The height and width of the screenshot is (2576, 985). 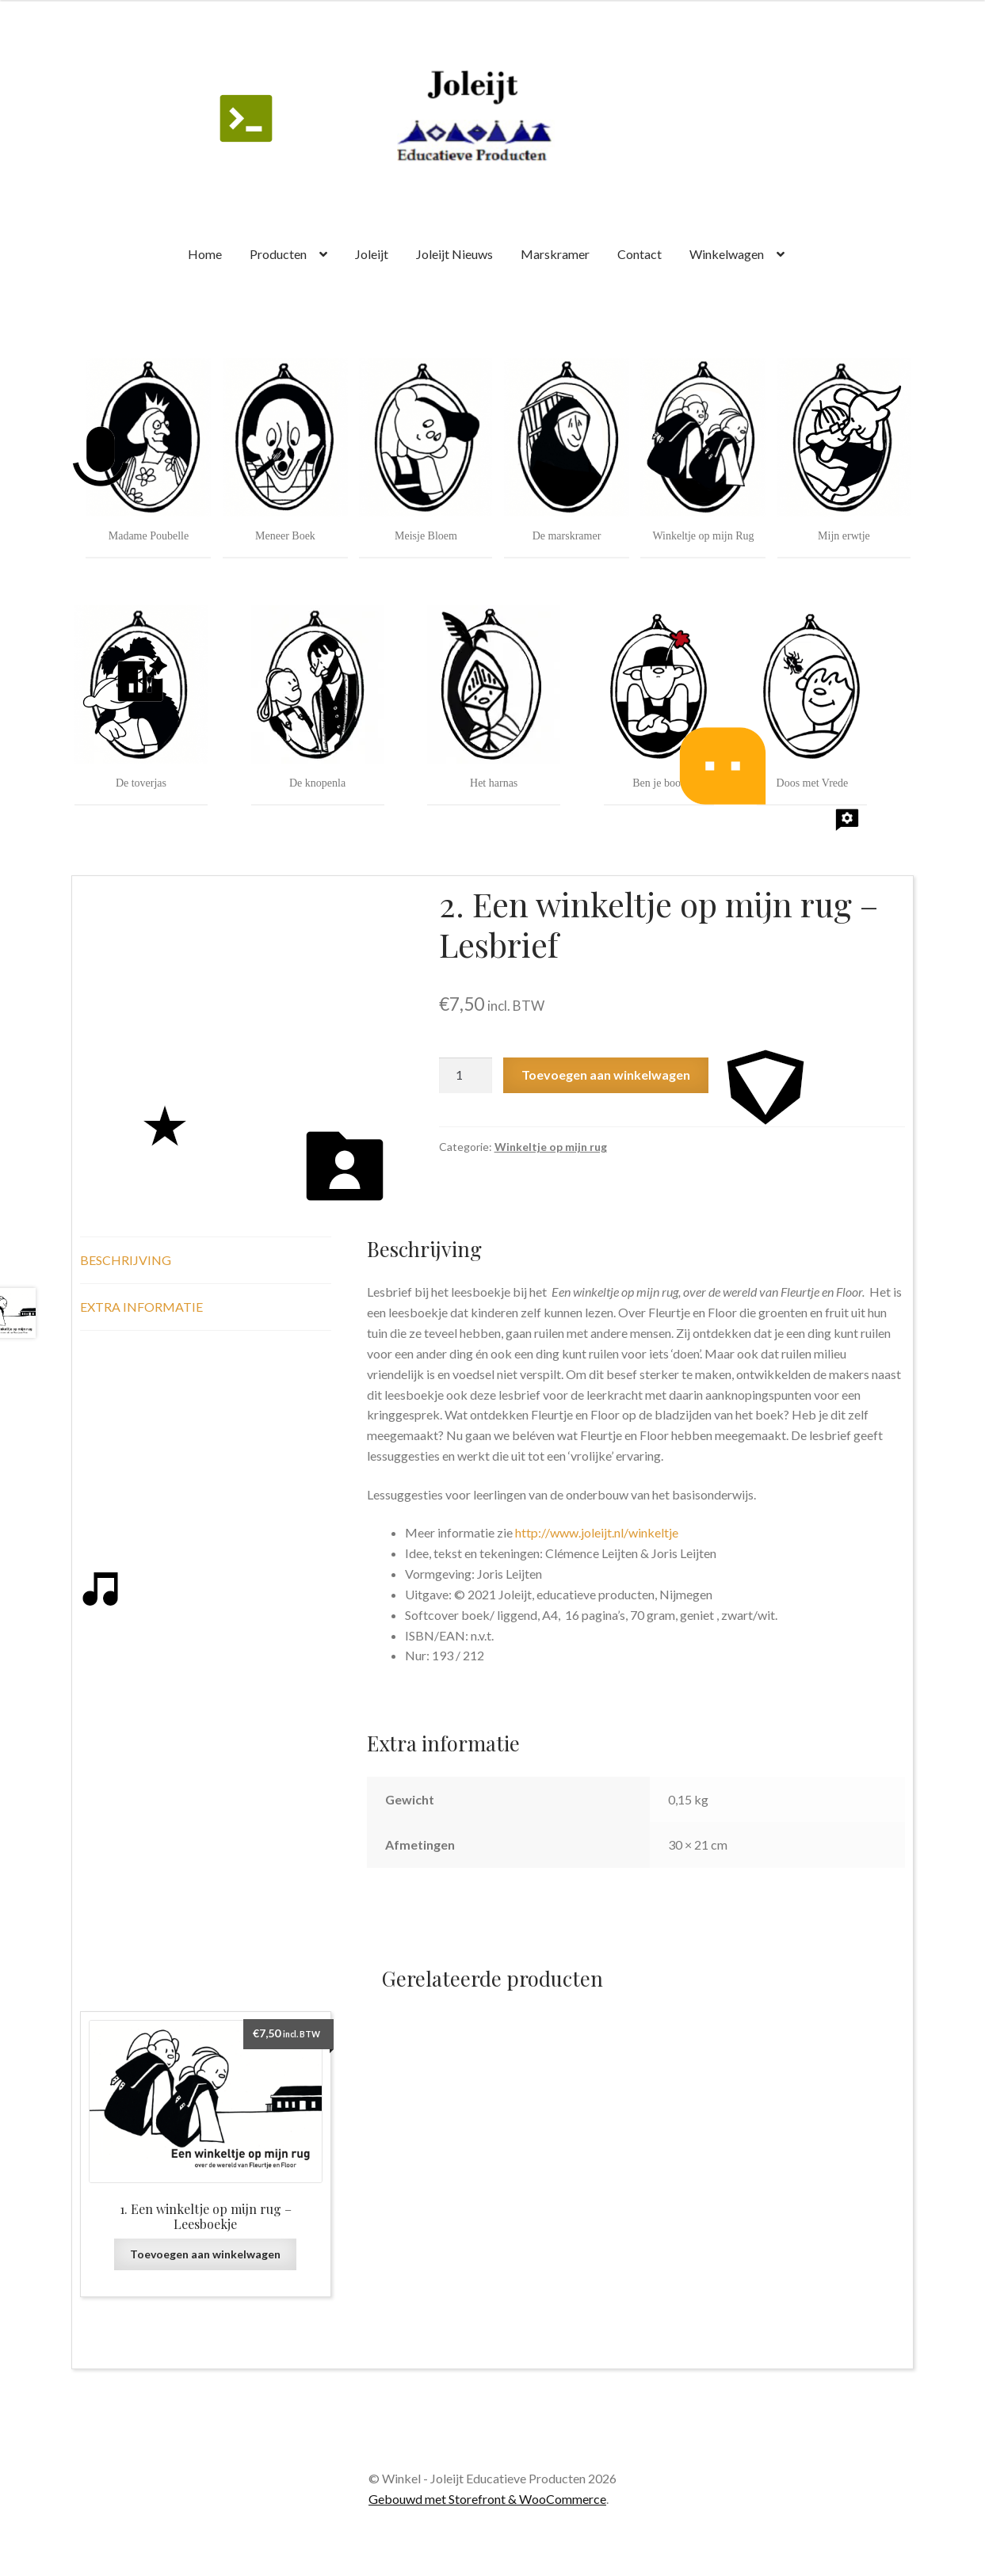 What do you see at coordinates (101, 458) in the screenshot?
I see `tap to start voice recording` at bounding box center [101, 458].